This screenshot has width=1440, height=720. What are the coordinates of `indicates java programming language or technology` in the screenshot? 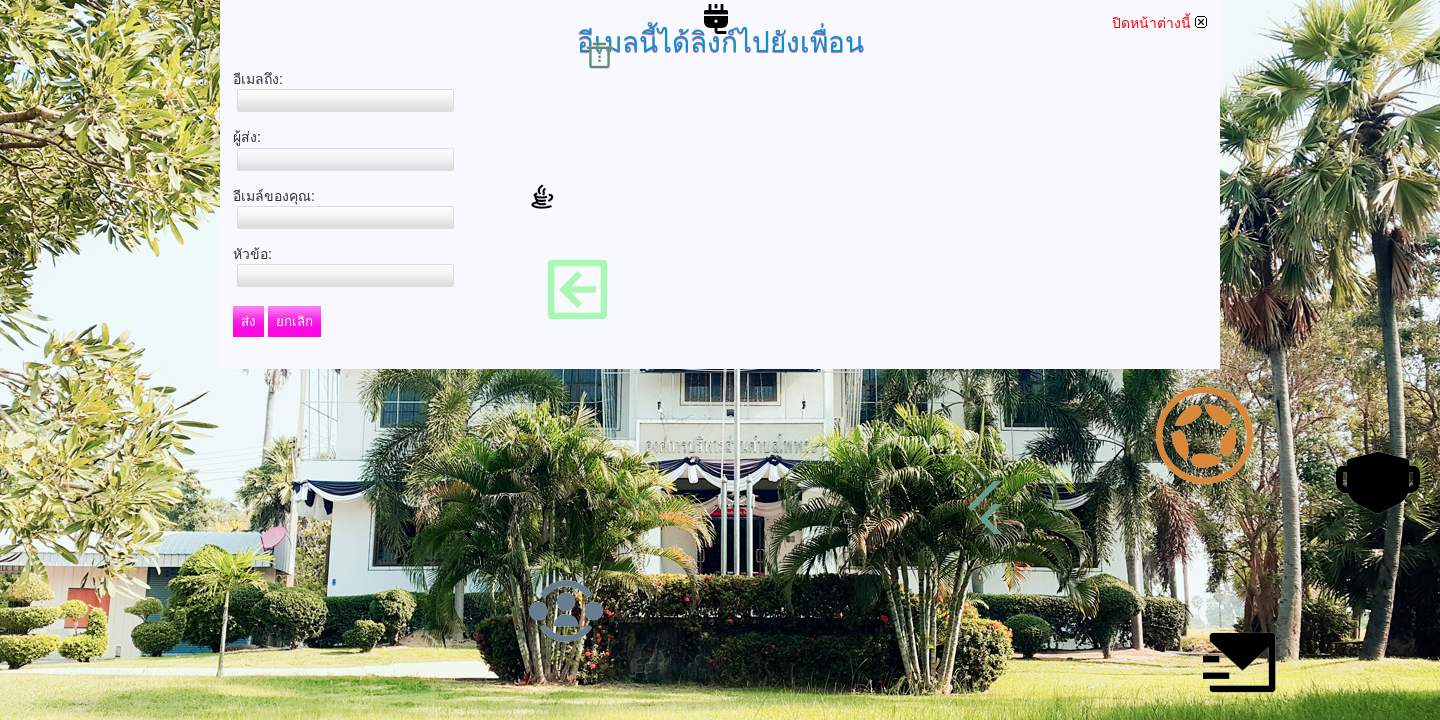 It's located at (542, 197).